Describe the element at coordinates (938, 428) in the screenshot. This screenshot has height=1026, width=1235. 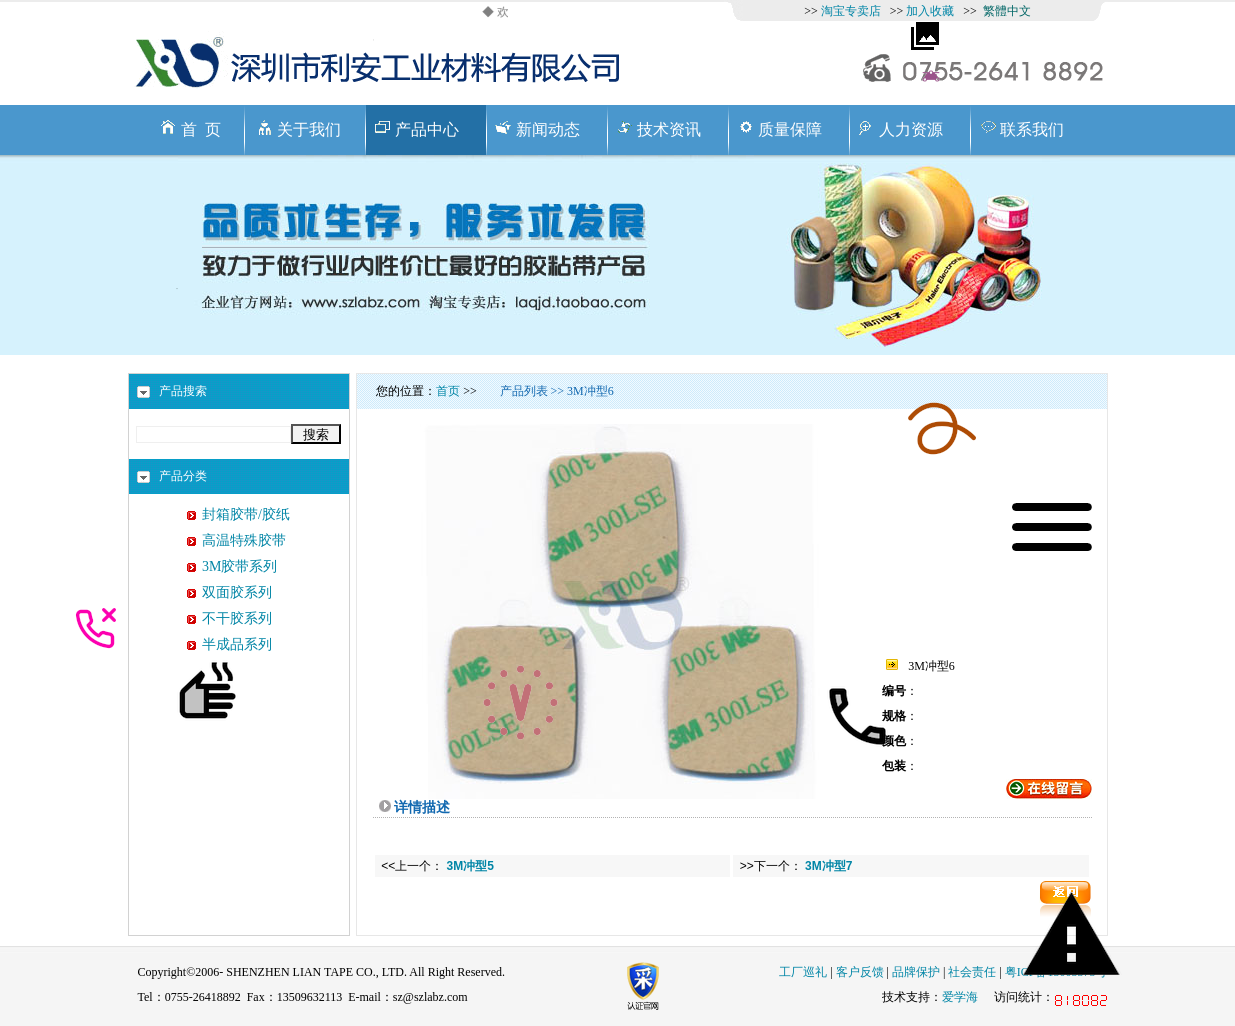
I see `toggle freehand drawing or scribble mode` at that location.